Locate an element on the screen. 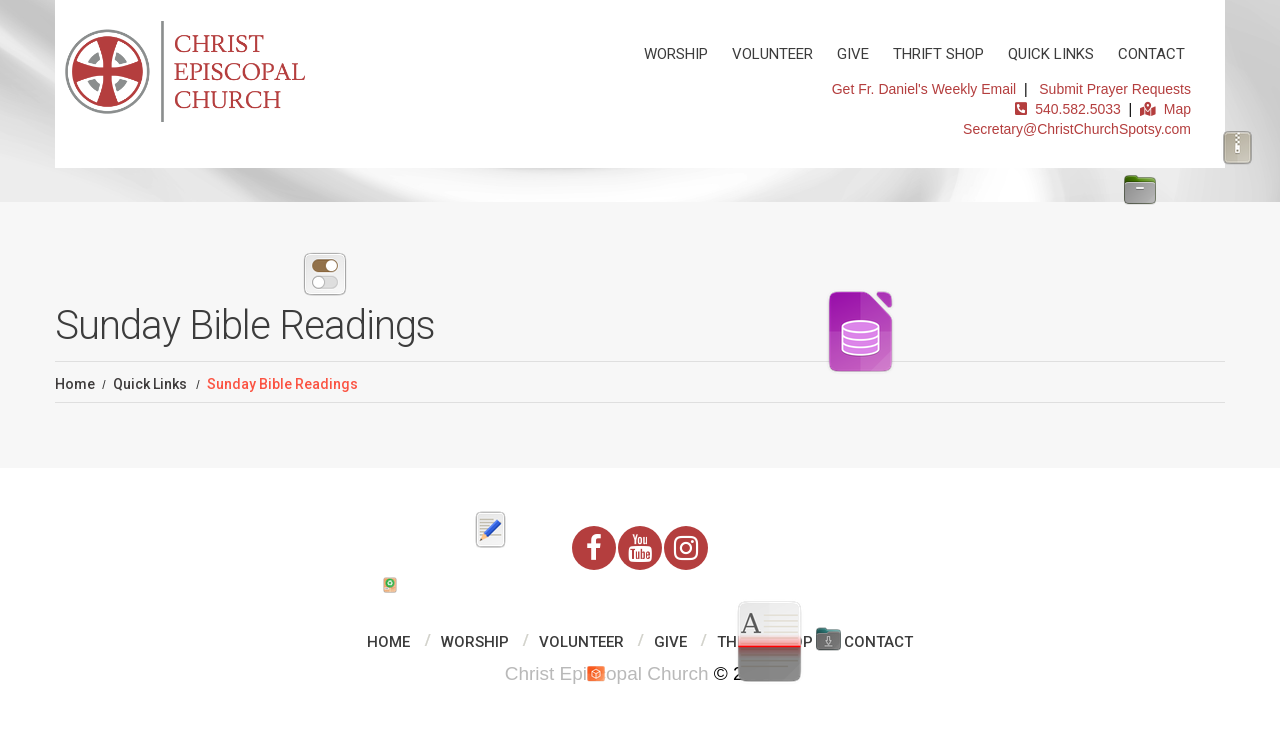  open simple scan document scanner app is located at coordinates (769, 641).